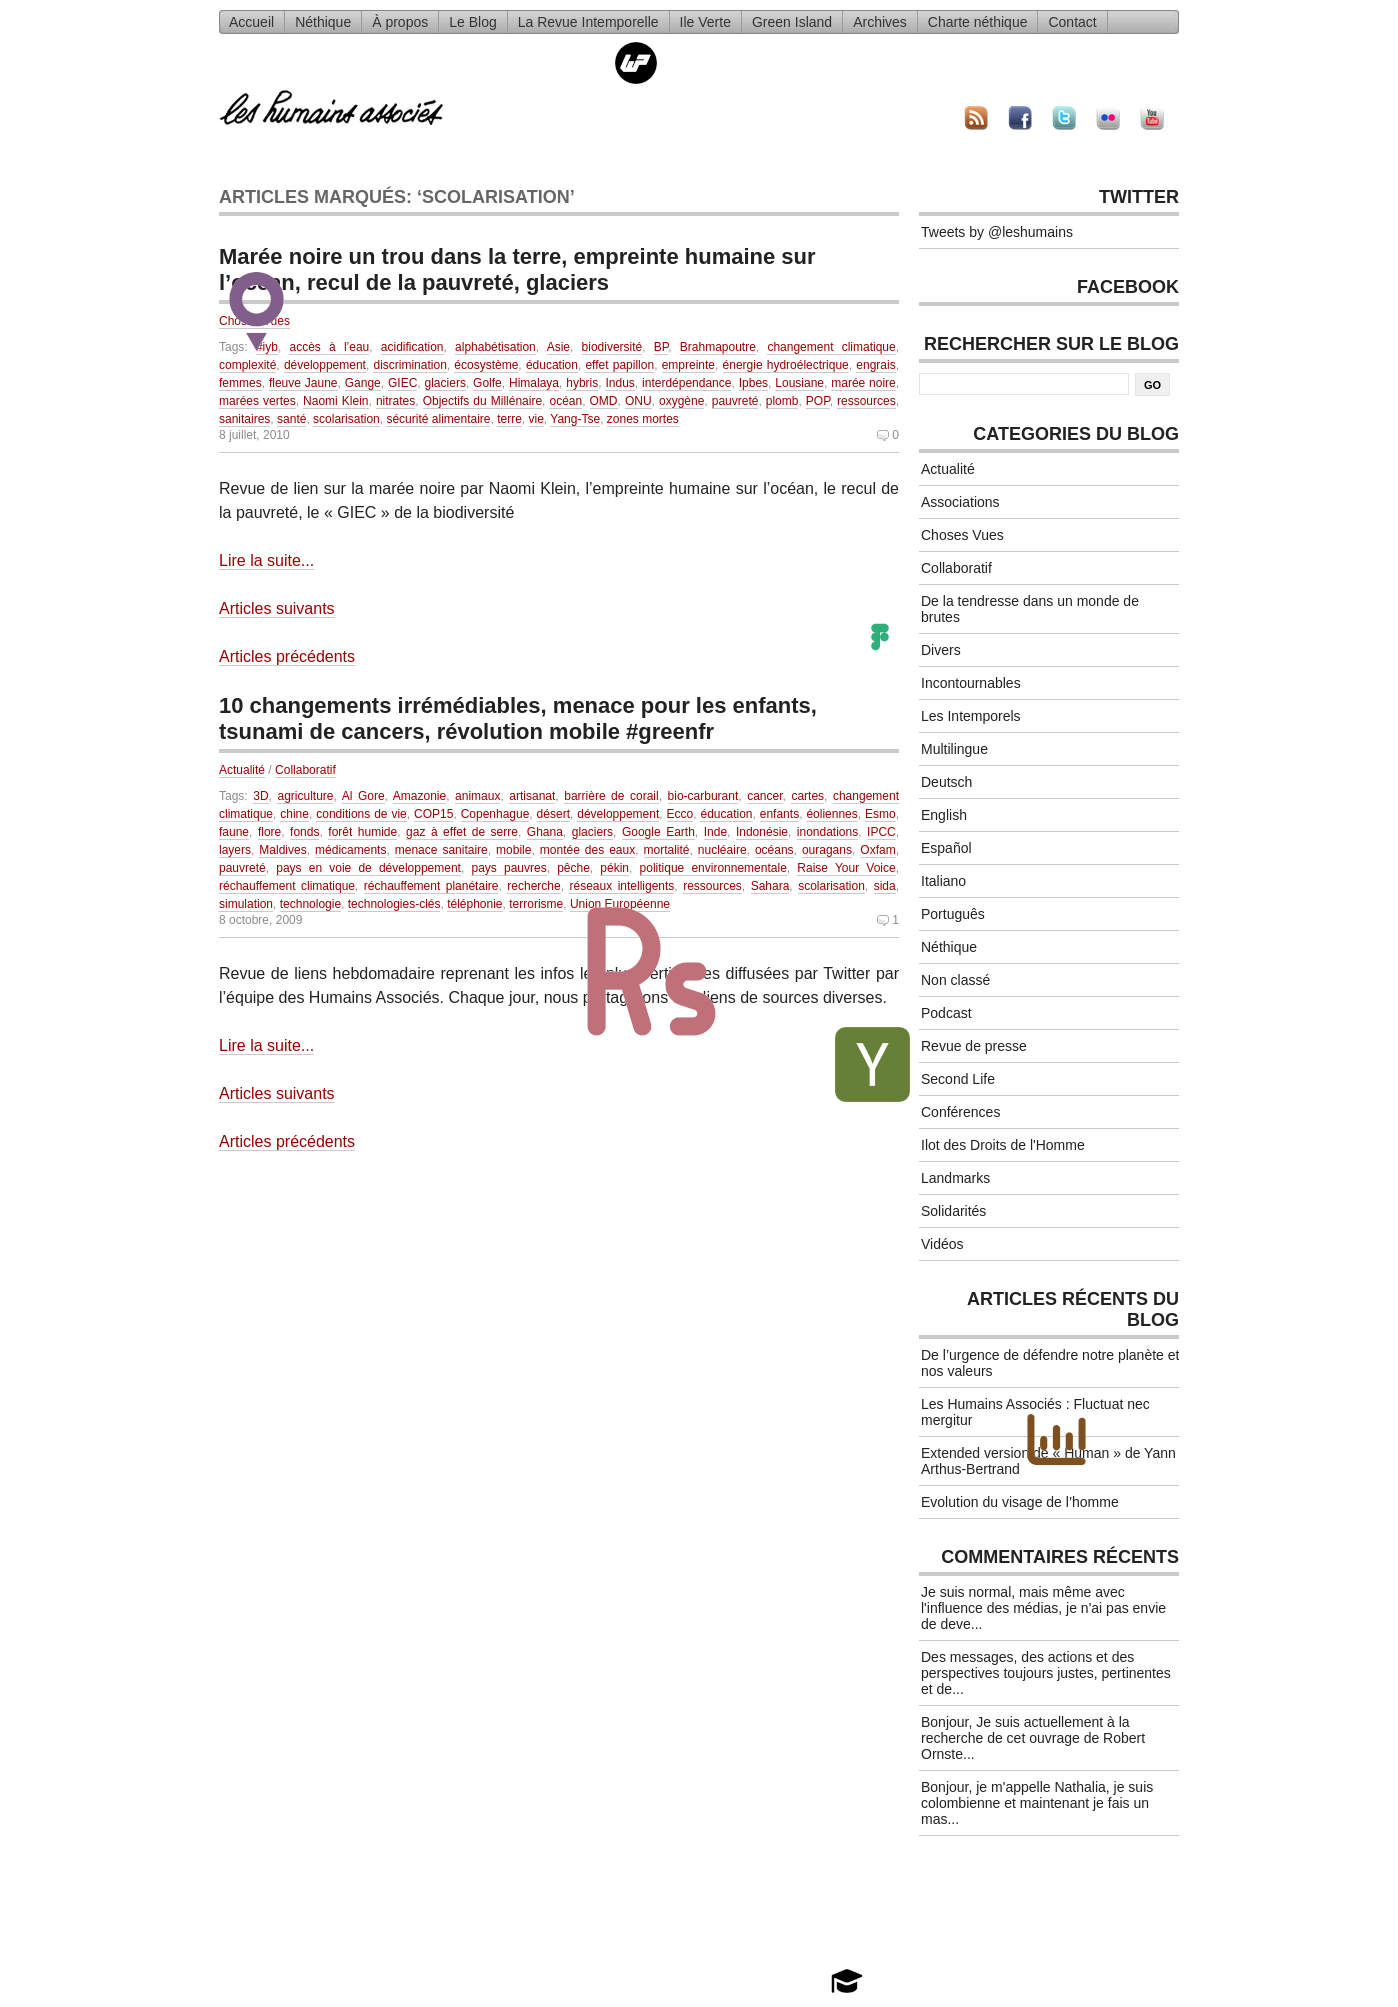 The width and height of the screenshot is (1398, 2007). I want to click on wpressr logo, so click(636, 63).